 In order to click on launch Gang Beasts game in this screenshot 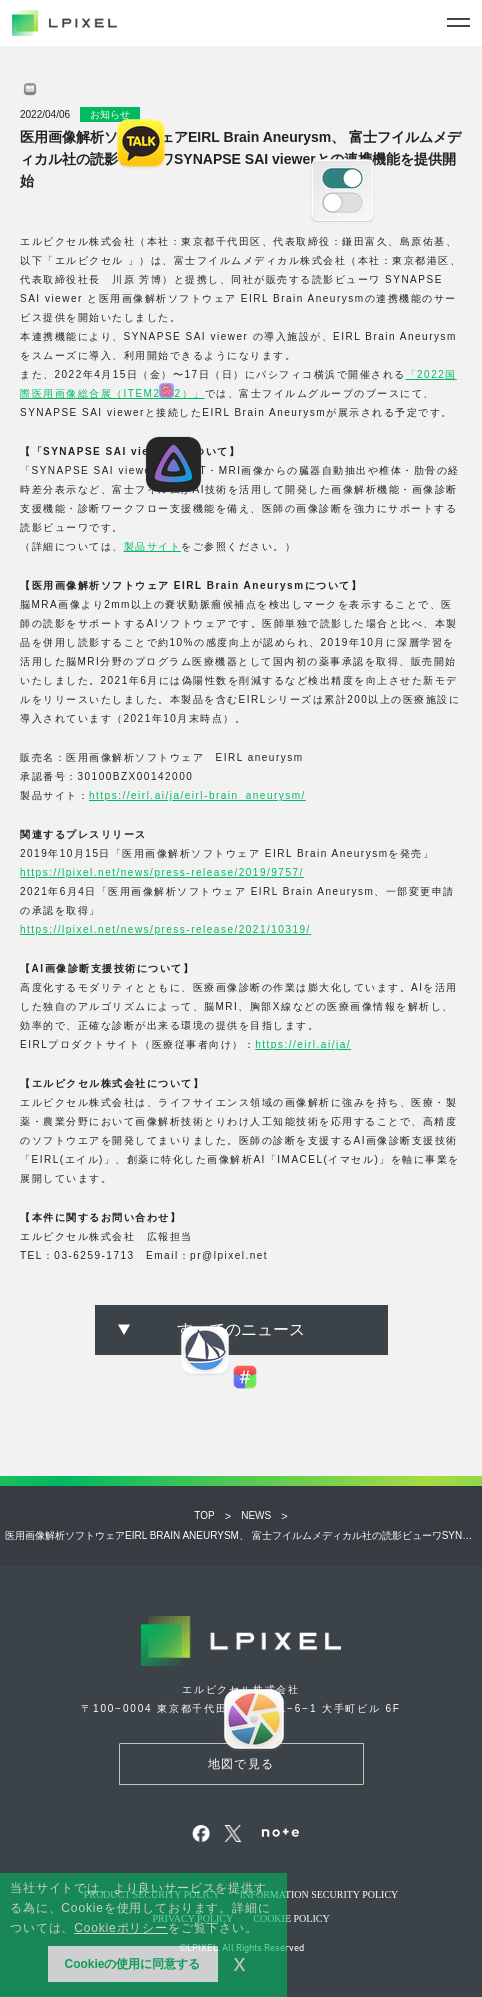, I will do `click(166, 390)`.